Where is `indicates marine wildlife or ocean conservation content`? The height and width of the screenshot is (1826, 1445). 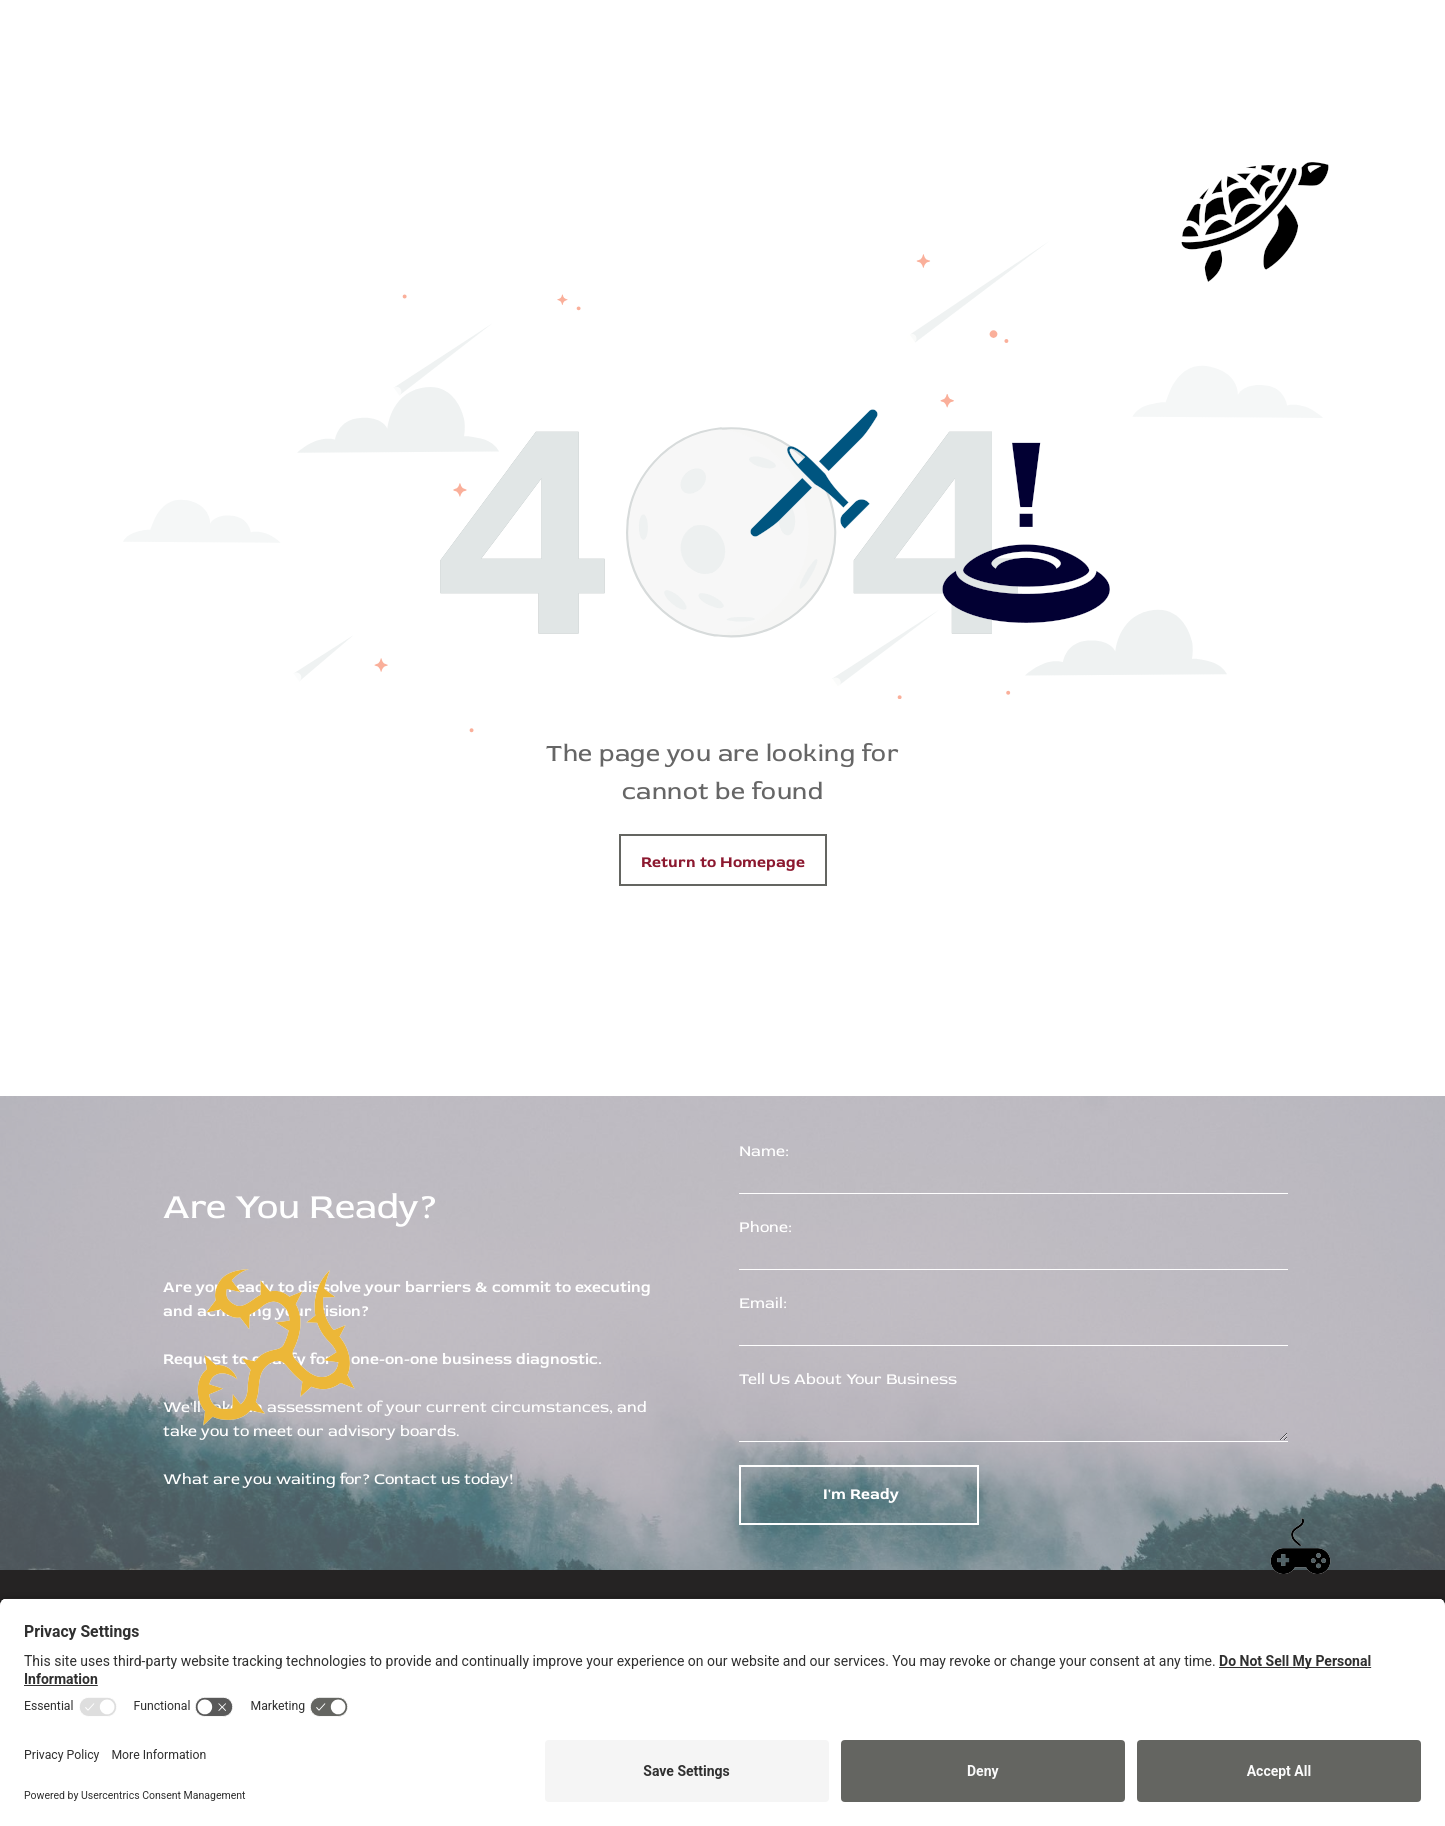 indicates marine wildlife or ocean conservation content is located at coordinates (1255, 222).